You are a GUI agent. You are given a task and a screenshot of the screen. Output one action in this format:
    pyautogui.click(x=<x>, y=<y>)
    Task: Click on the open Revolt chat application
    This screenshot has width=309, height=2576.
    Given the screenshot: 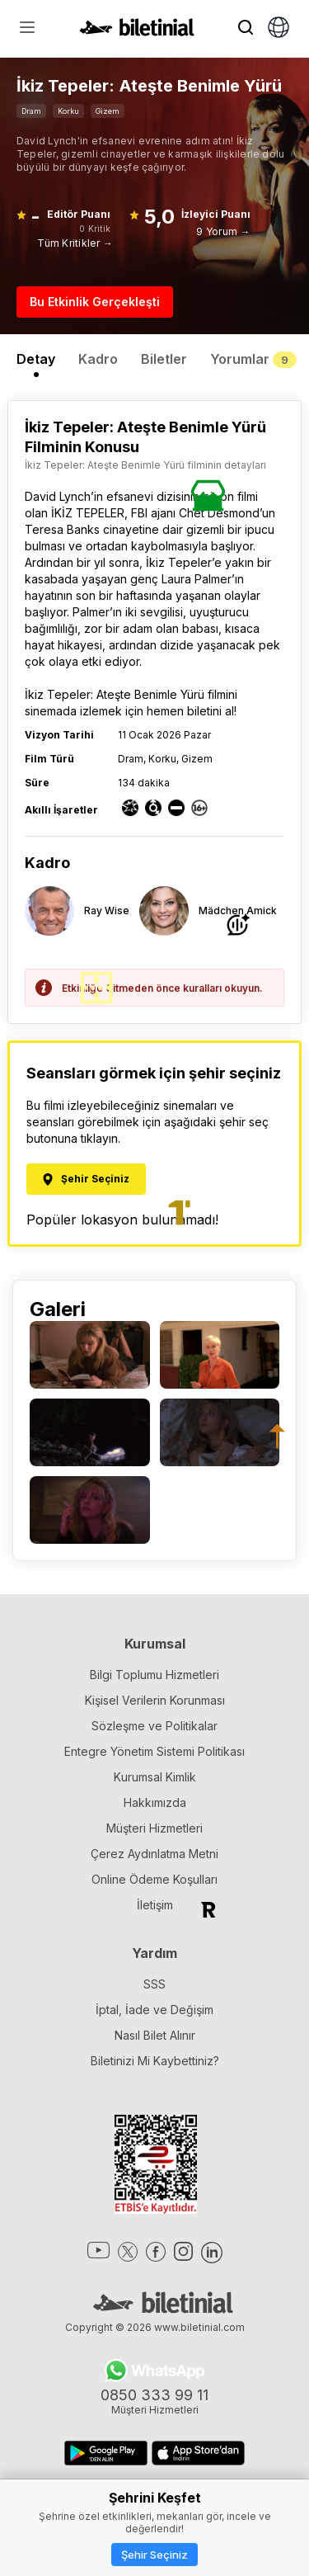 What is the action you would take?
    pyautogui.click(x=208, y=1909)
    